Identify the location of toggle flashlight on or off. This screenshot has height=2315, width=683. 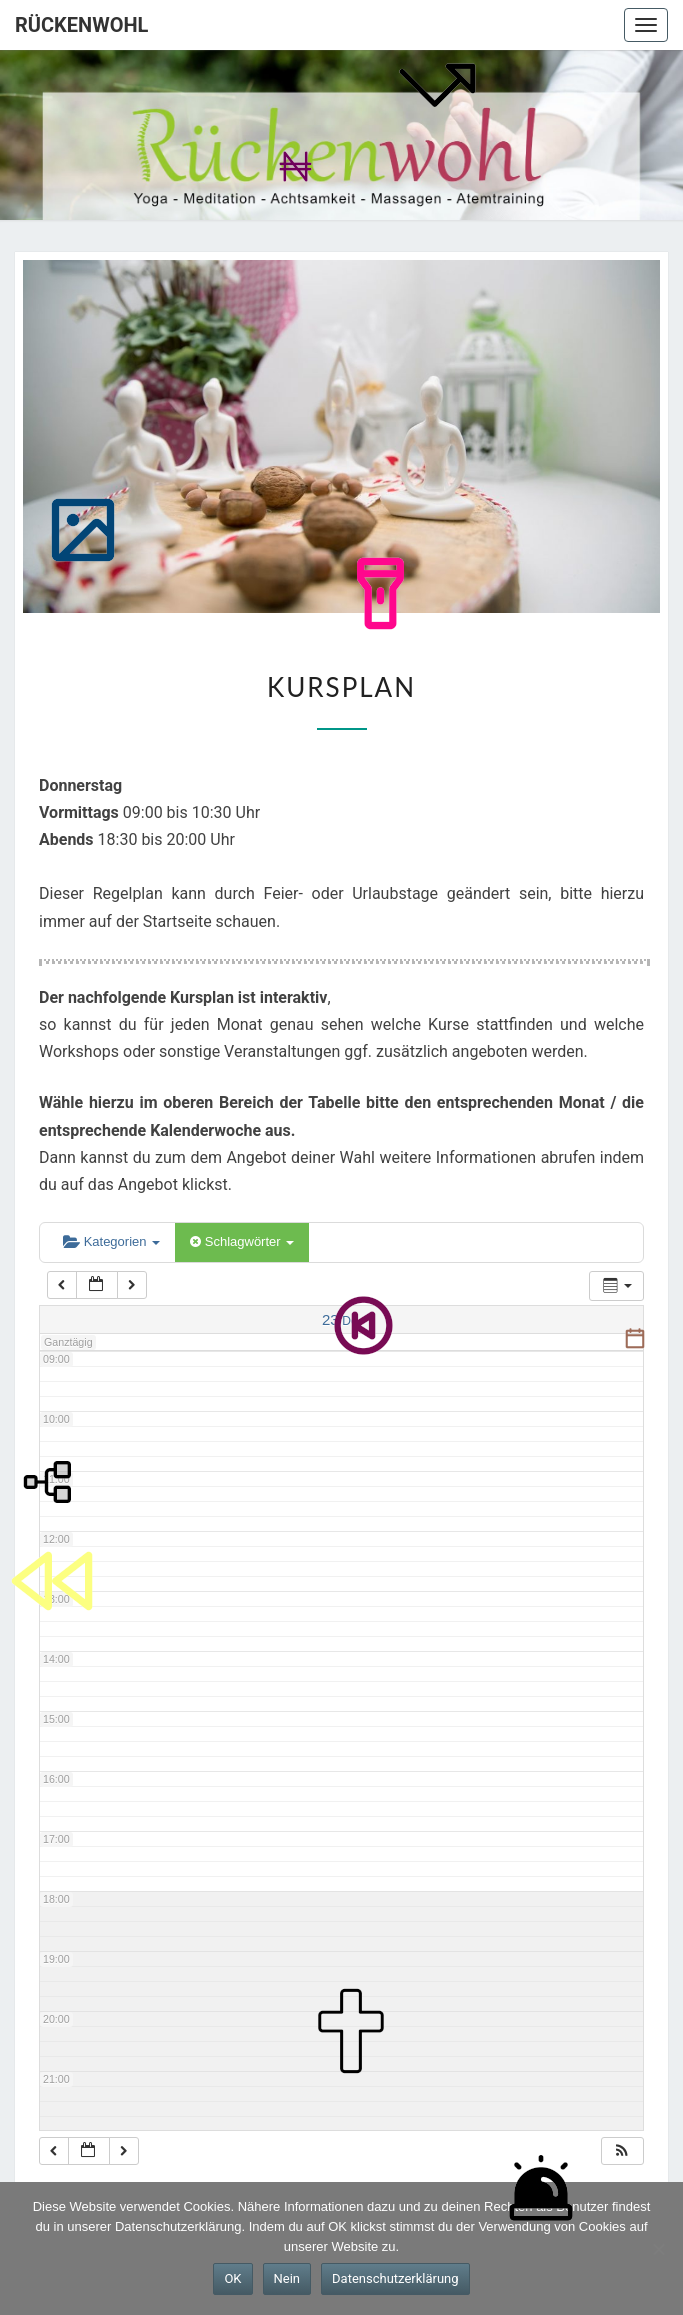
(380, 593).